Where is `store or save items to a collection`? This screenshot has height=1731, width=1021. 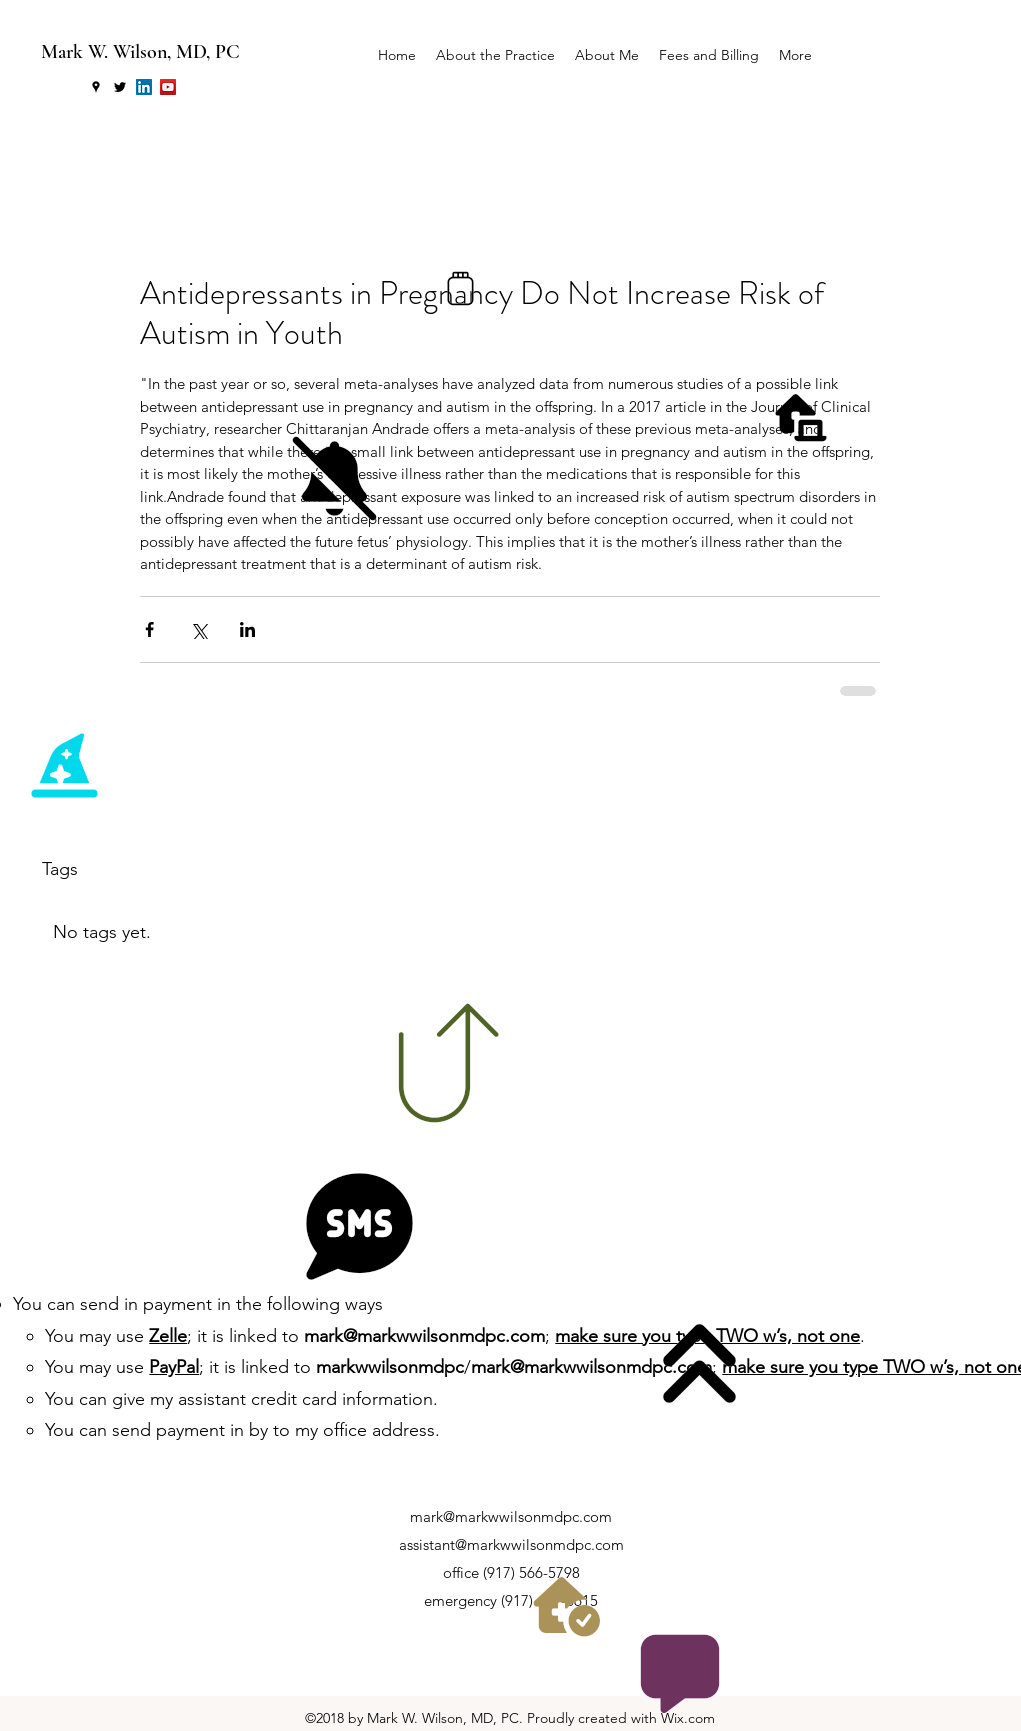 store or save items to a collection is located at coordinates (460, 288).